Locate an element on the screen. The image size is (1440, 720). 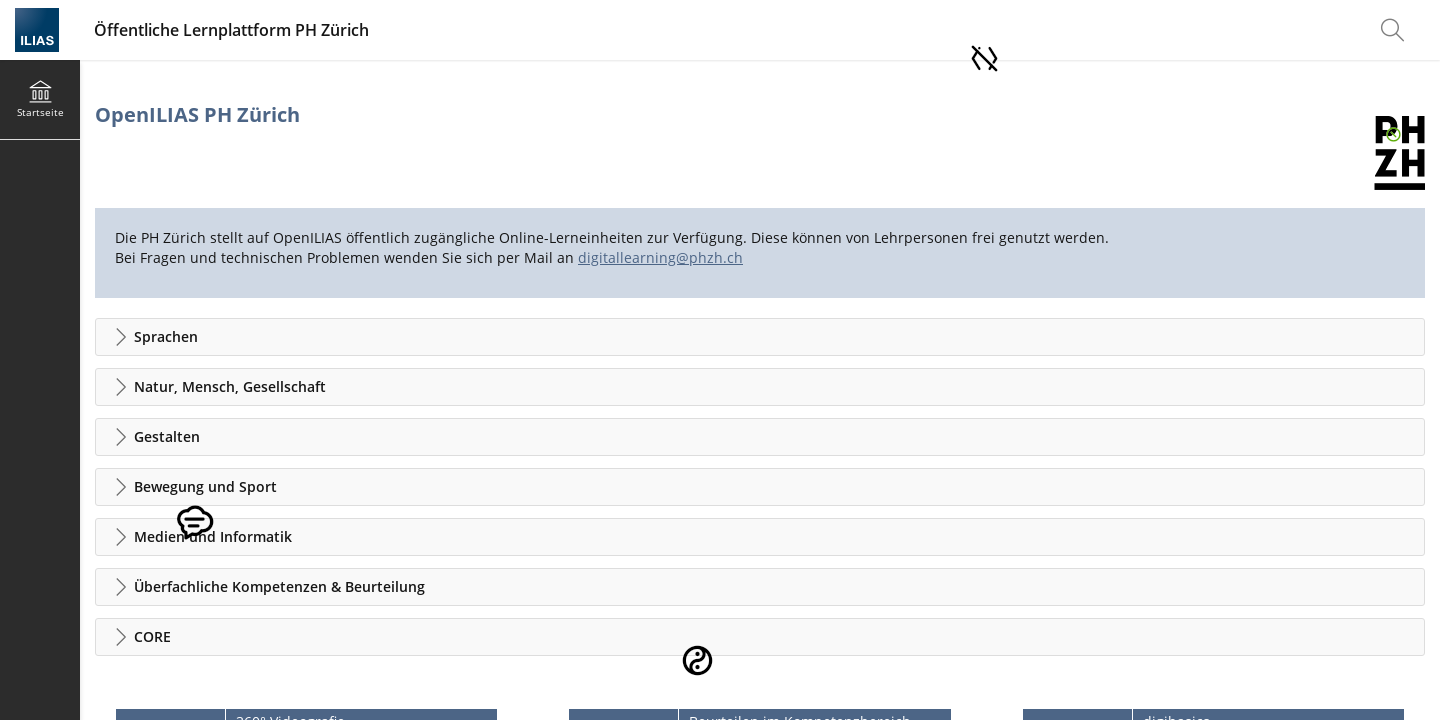
indicates a prohibited or restricted action is located at coordinates (1393, 134).